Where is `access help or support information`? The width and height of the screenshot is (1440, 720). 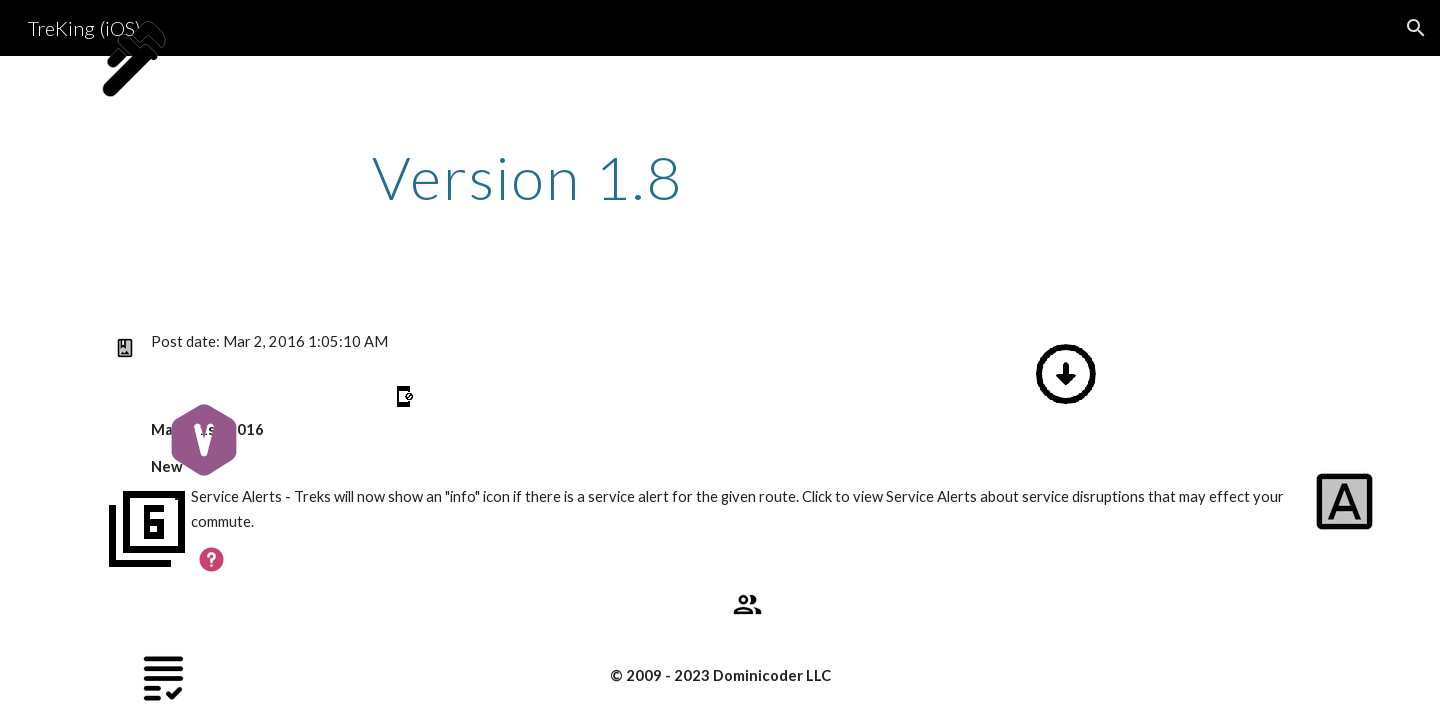 access help or support information is located at coordinates (211, 559).